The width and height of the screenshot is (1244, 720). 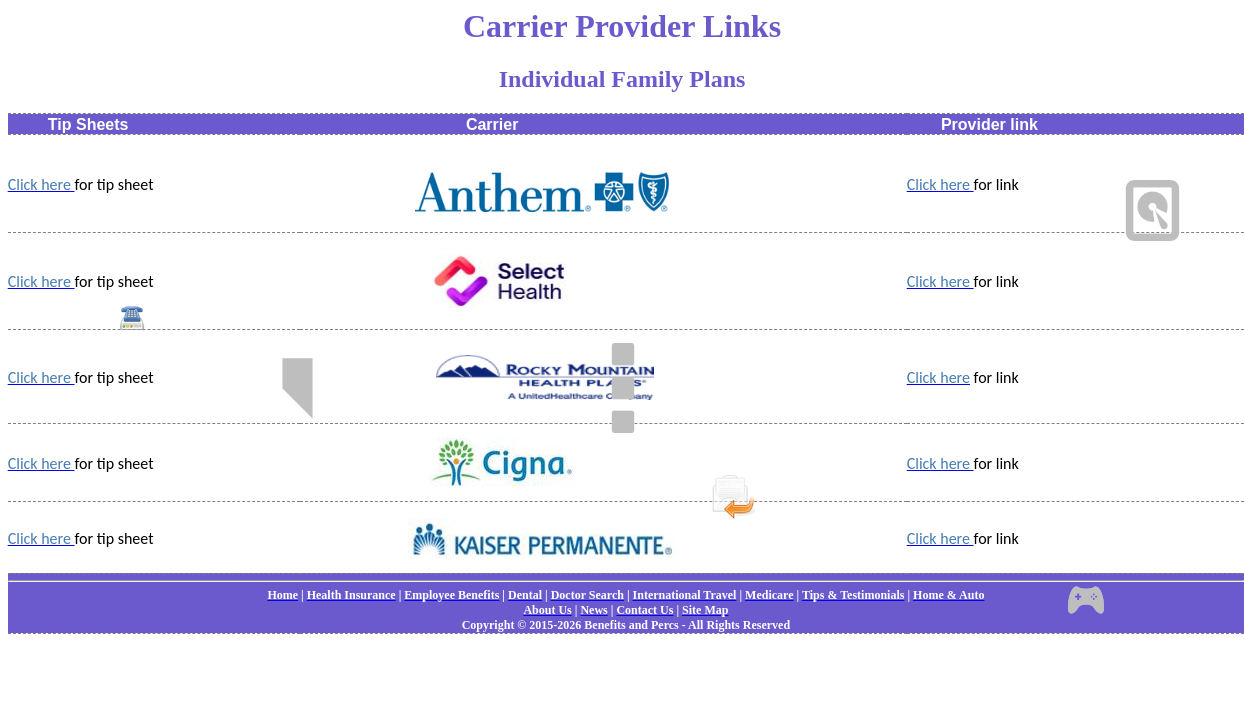 What do you see at coordinates (732, 496) in the screenshot?
I see `indicates a replied email message` at bounding box center [732, 496].